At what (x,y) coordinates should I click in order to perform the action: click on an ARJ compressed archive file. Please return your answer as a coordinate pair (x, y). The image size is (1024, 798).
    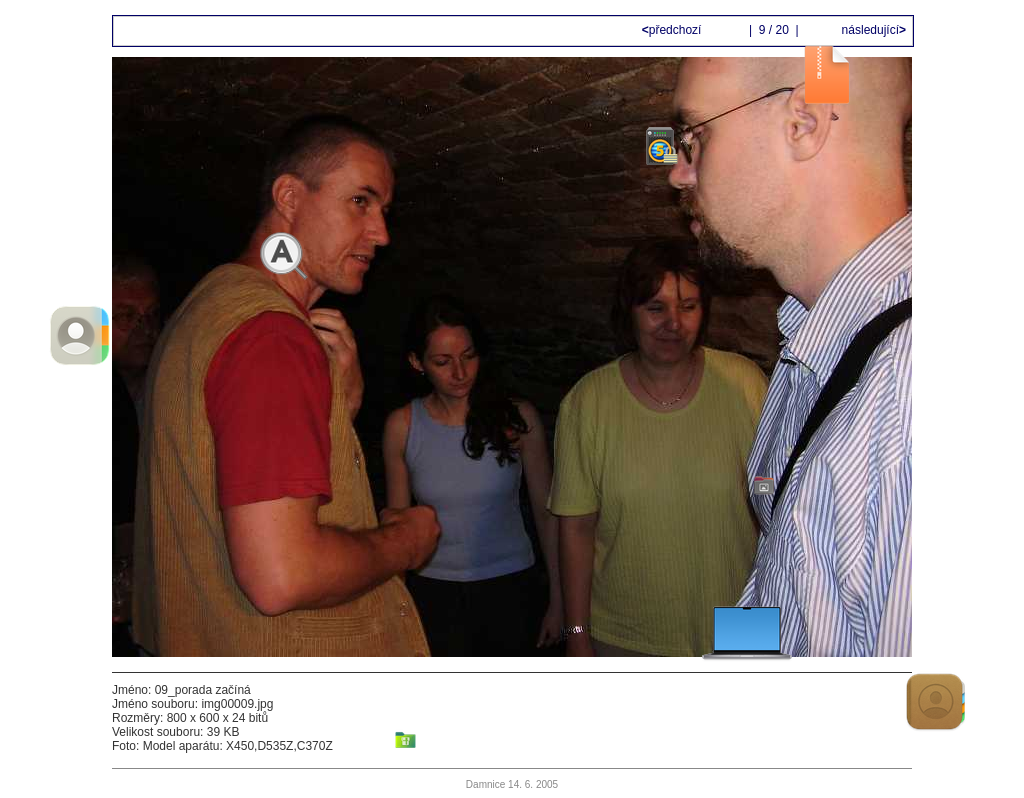
    Looking at the image, I should click on (827, 76).